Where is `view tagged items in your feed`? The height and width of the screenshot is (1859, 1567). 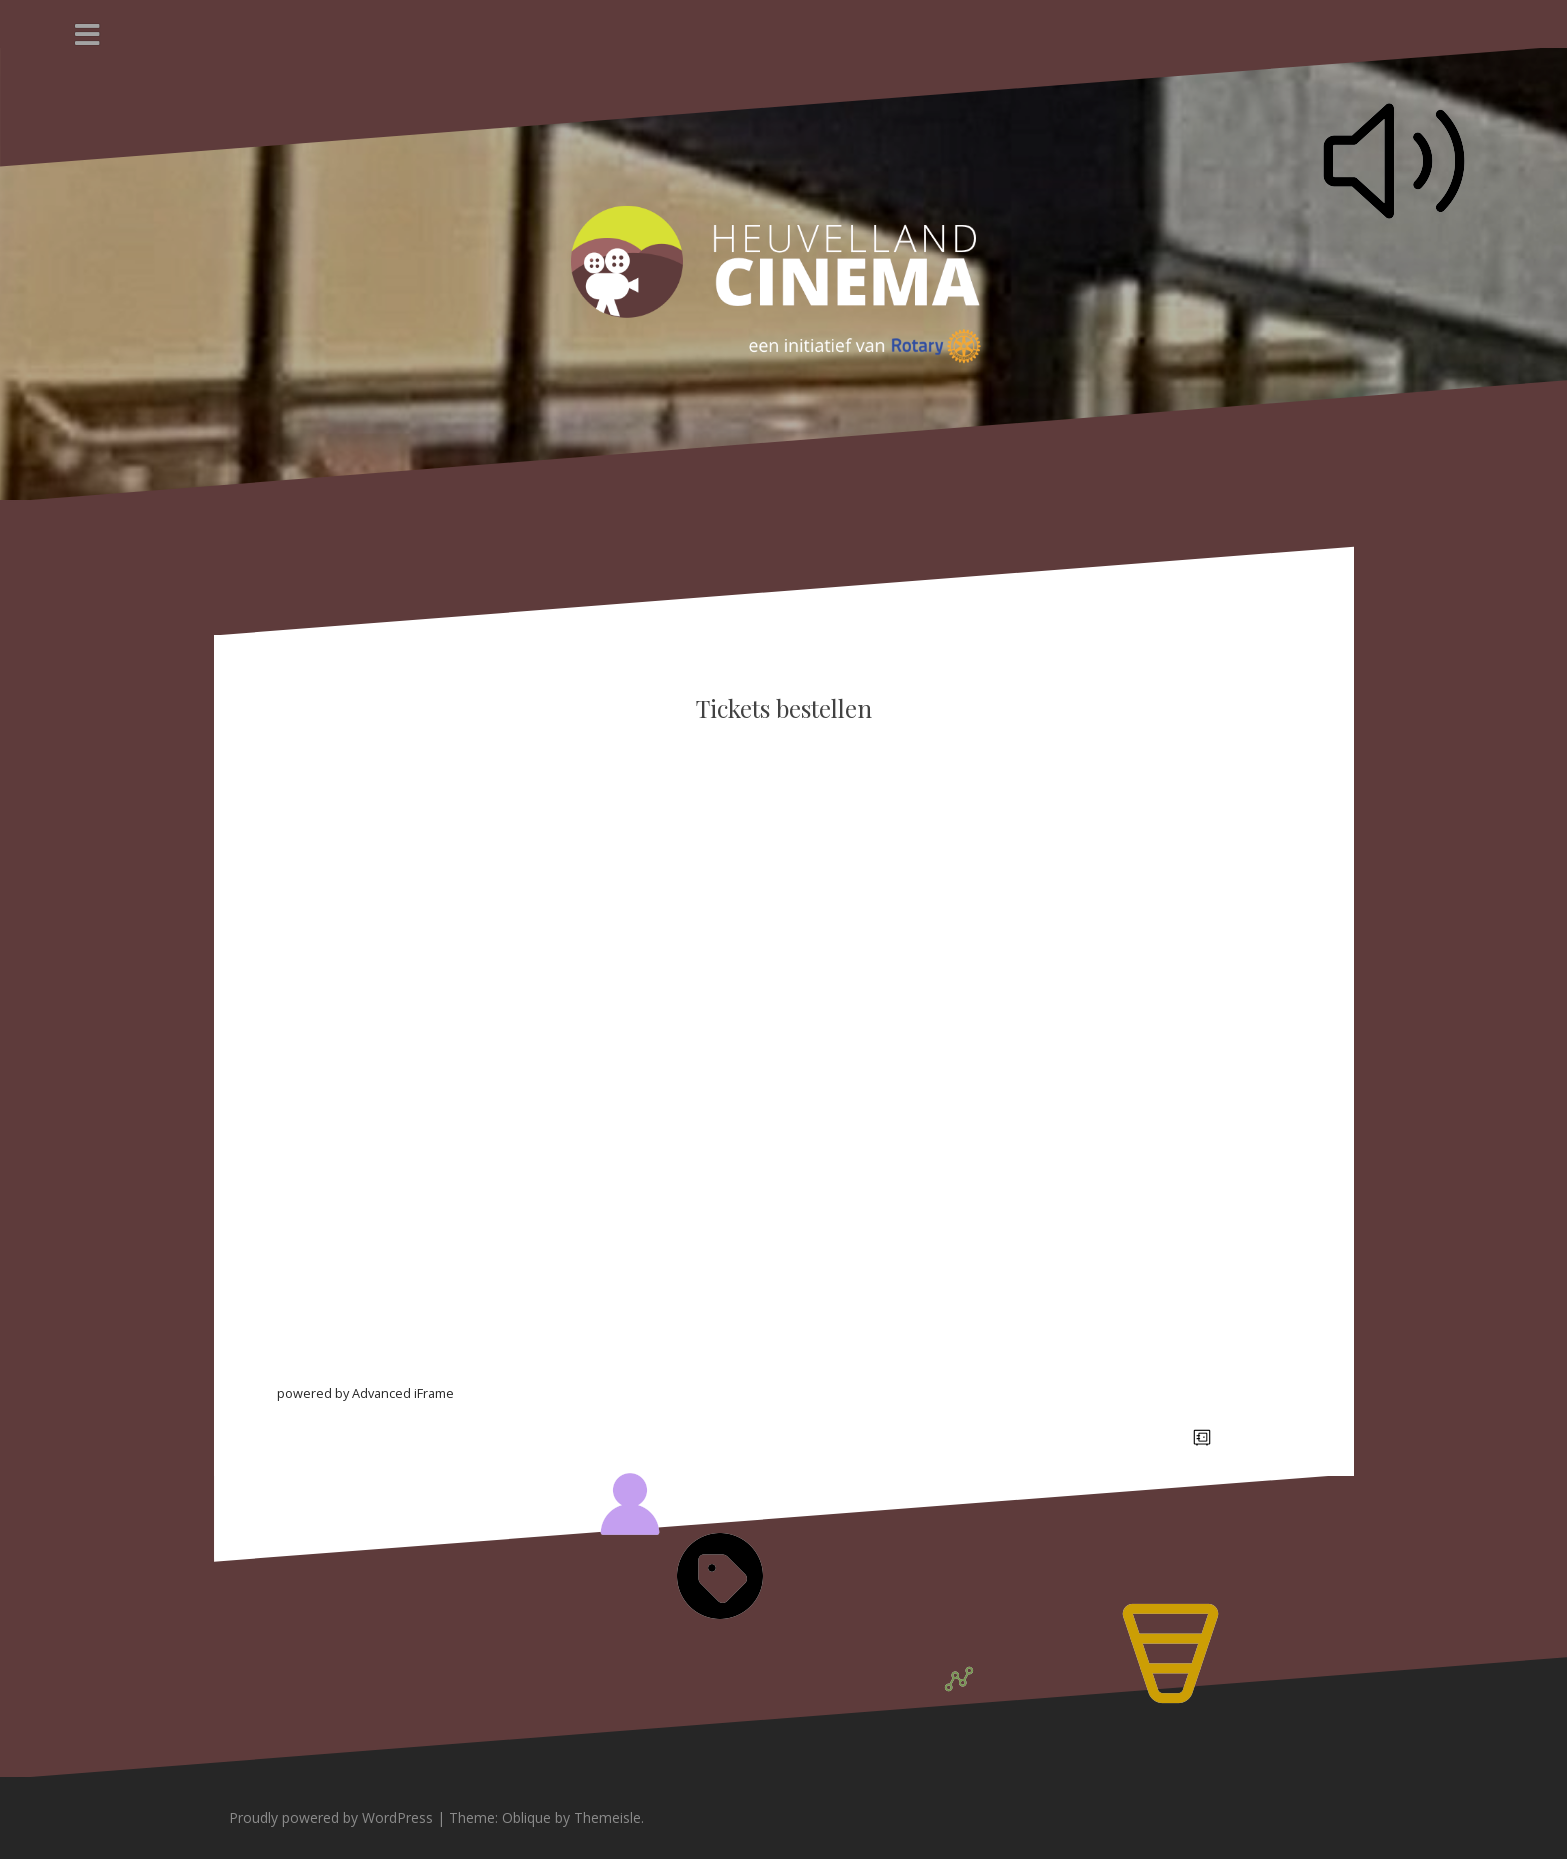
view tagged items in your feed is located at coordinates (720, 1576).